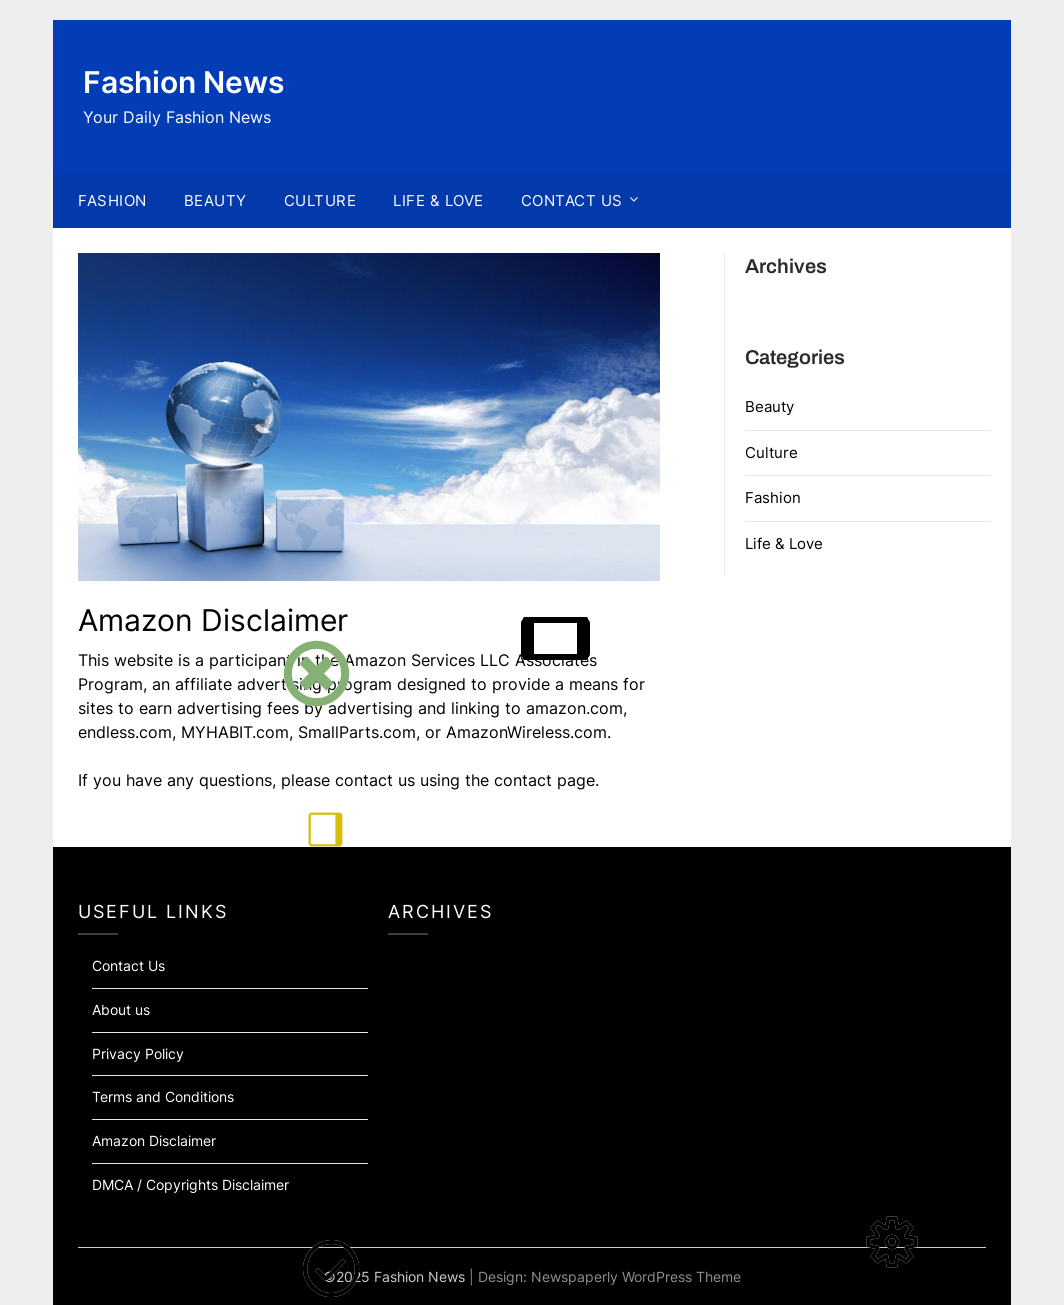 The height and width of the screenshot is (1305, 1064). What do you see at coordinates (892, 1242) in the screenshot?
I see `open settings or preferences` at bounding box center [892, 1242].